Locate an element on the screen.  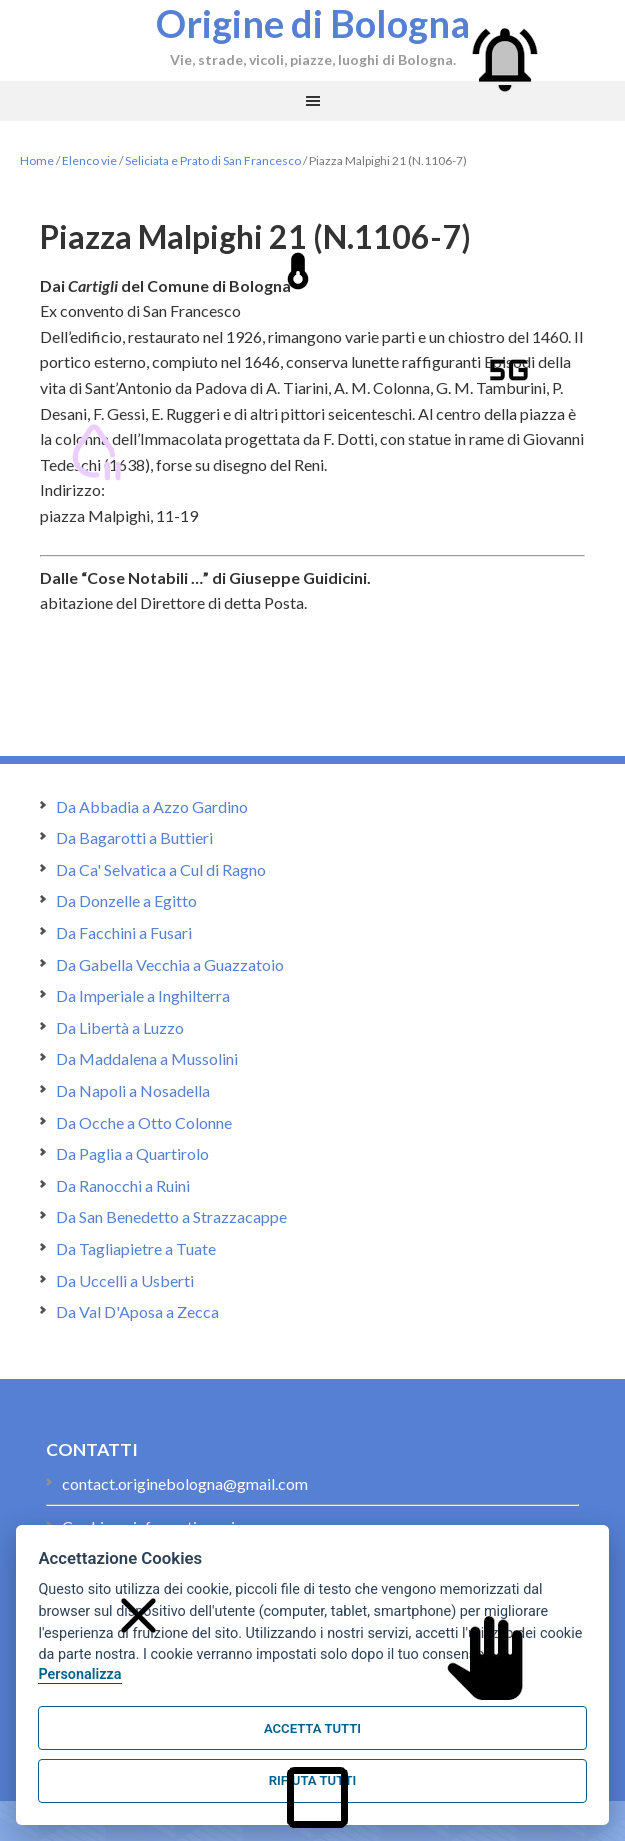
stop or pause an action is located at coordinates (484, 1658).